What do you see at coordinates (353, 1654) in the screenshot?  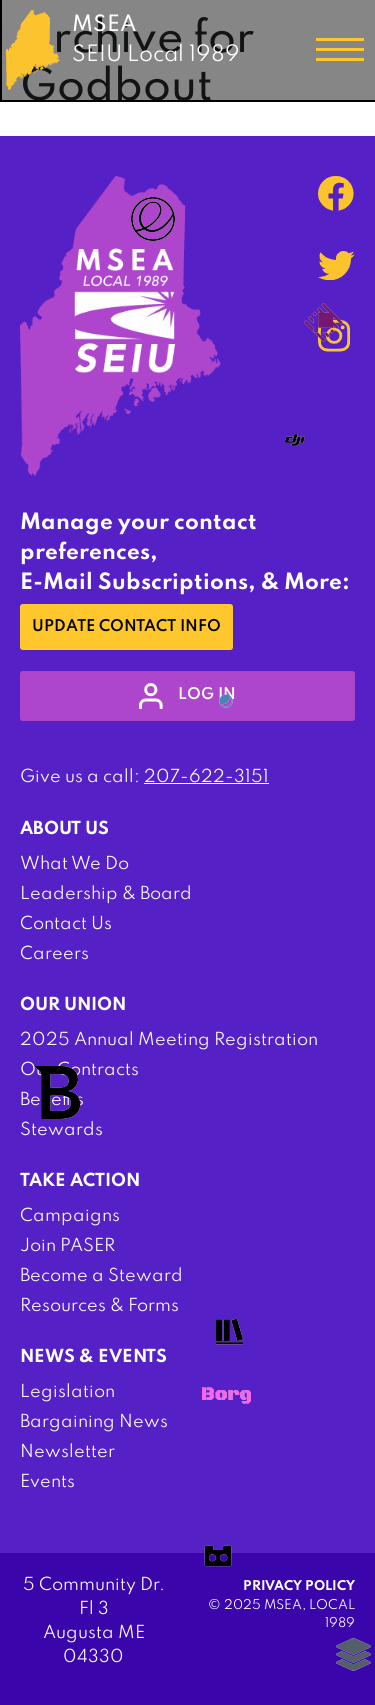 I see `open onlyoffice application` at bounding box center [353, 1654].